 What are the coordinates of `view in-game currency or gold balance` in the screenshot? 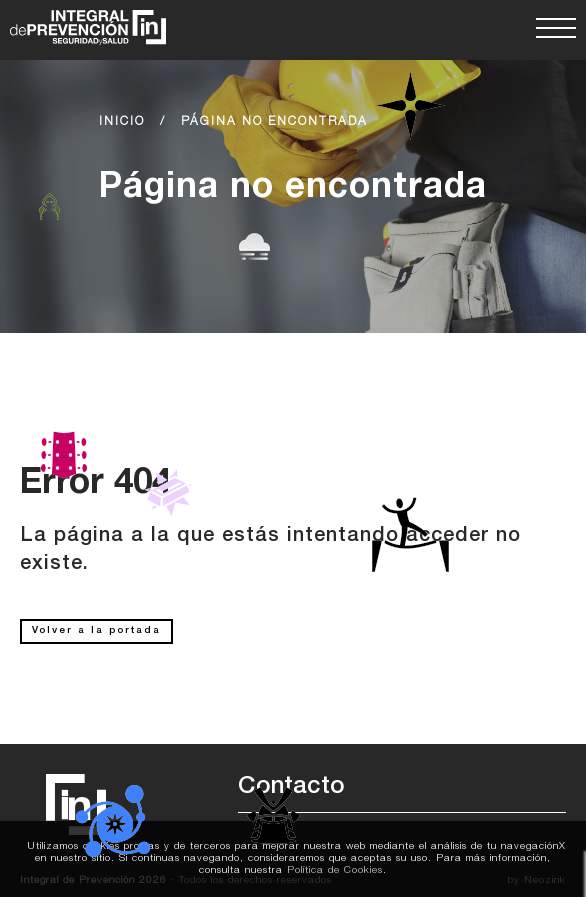 It's located at (168, 492).